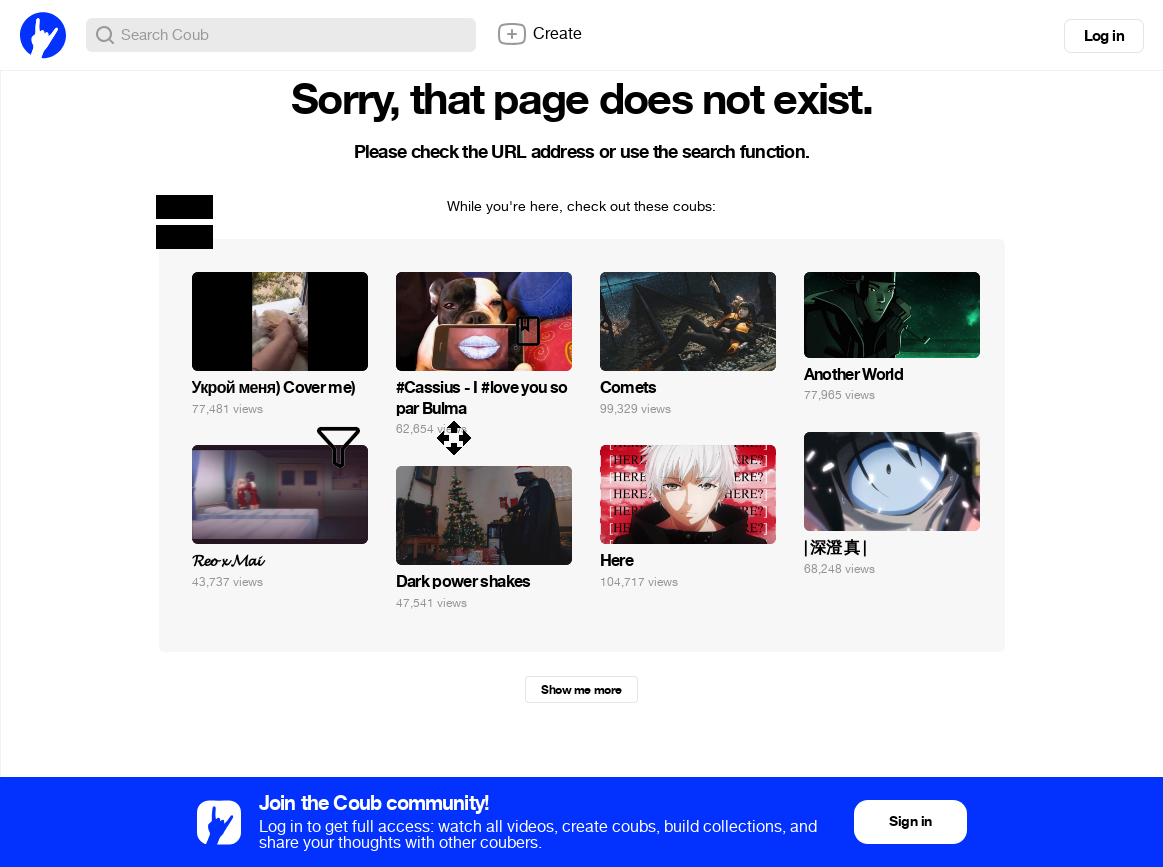 Image resolution: width=1163 pixels, height=867 pixels. What do you see at coordinates (454, 438) in the screenshot?
I see `move or drag this element freely` at bounding box center [454, 438].